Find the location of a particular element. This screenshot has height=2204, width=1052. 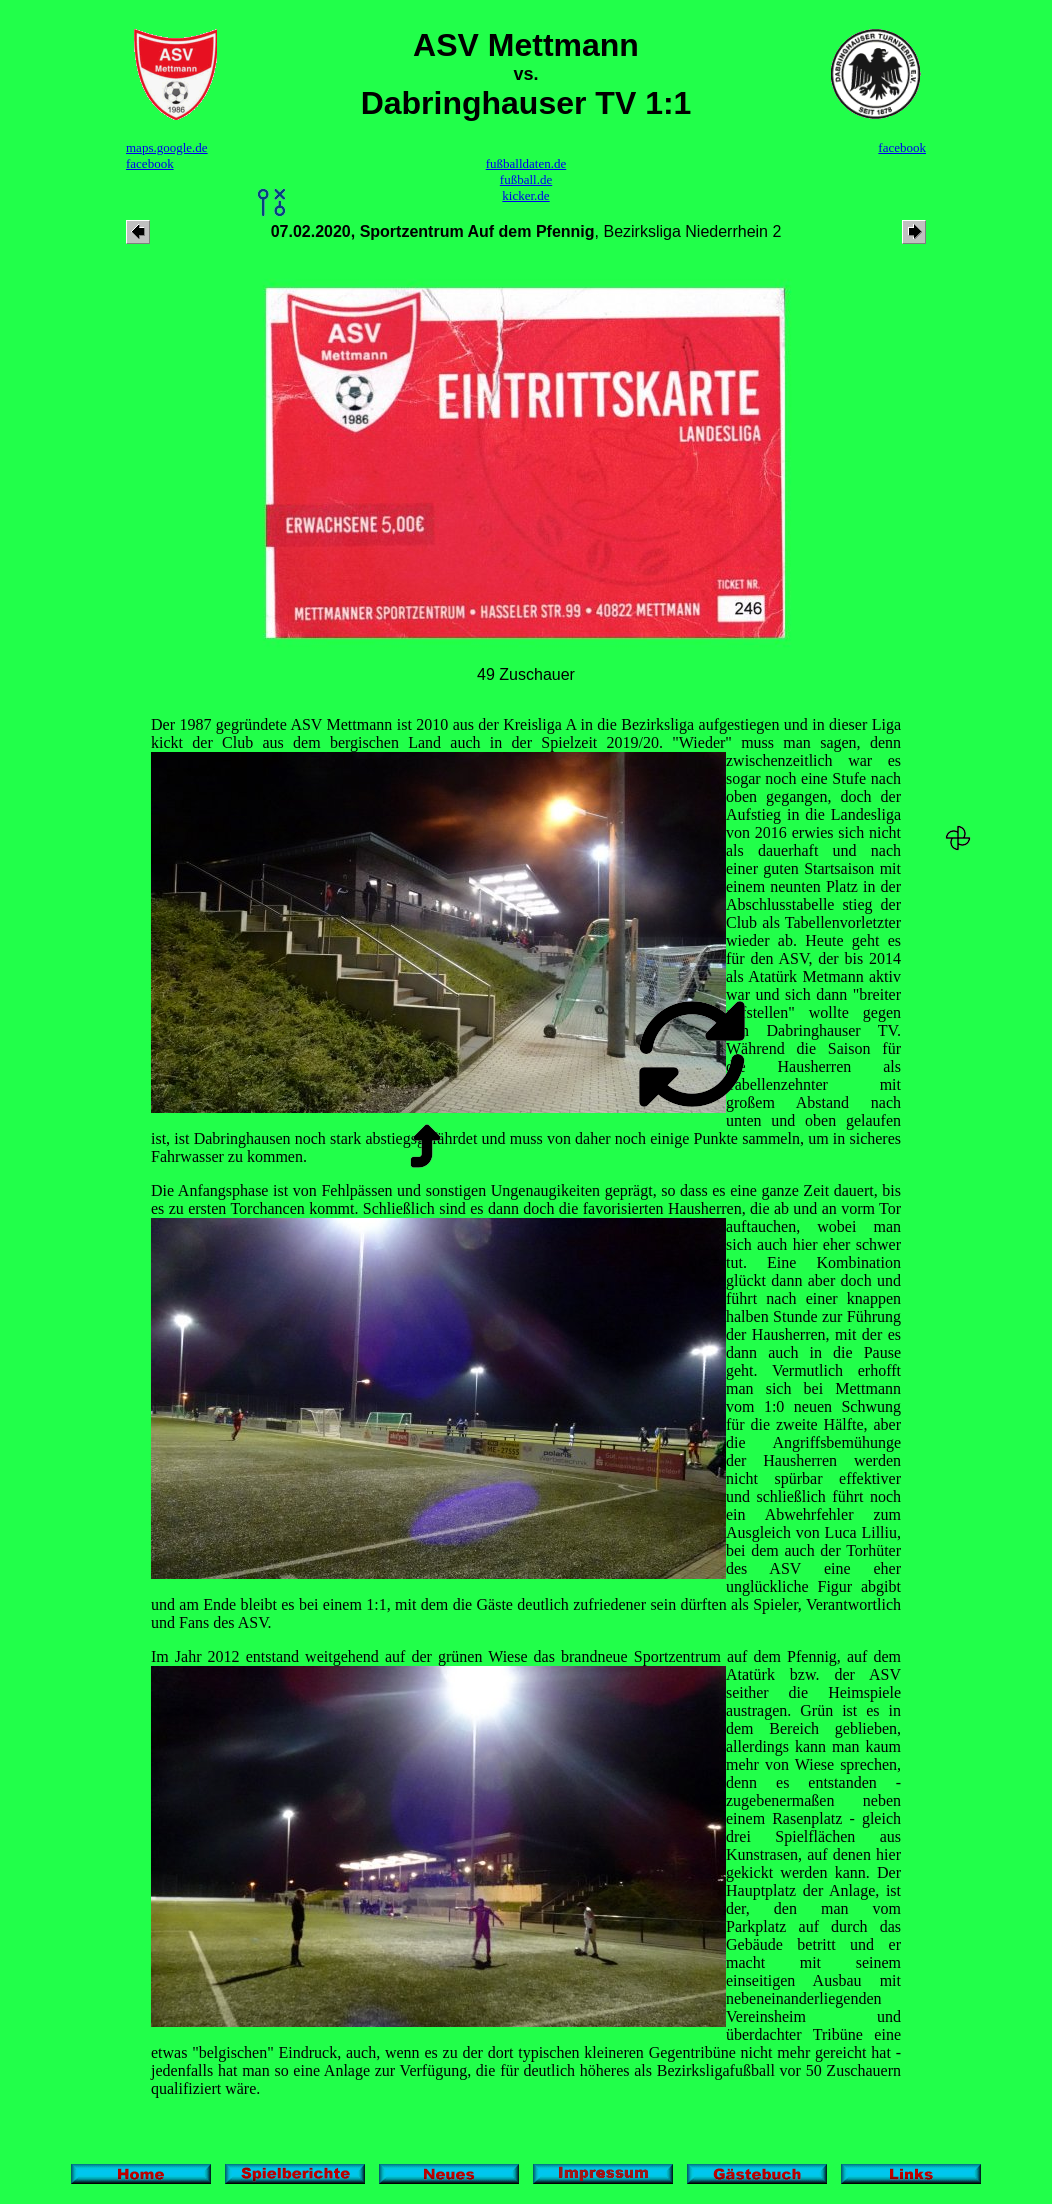

refresh or reload content is located at coordinates (692, 1054).